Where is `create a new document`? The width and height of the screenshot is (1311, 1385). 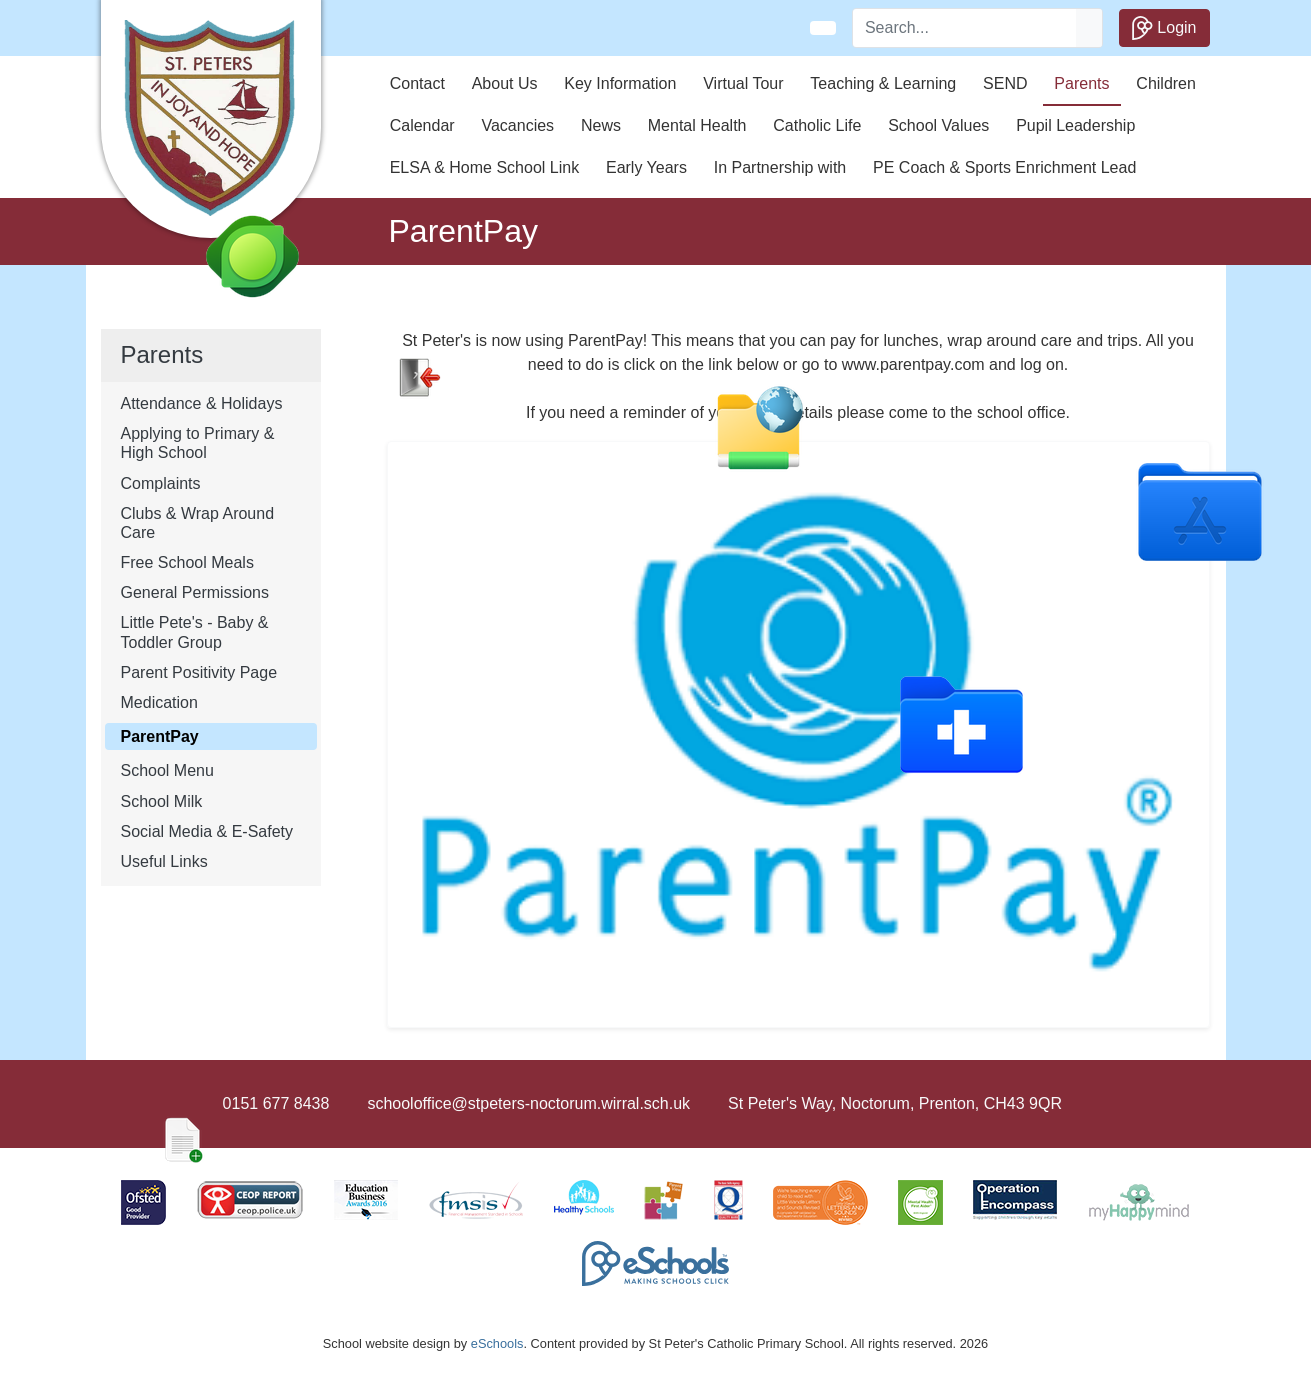 create a new document is located at coordinates (182, 1139).